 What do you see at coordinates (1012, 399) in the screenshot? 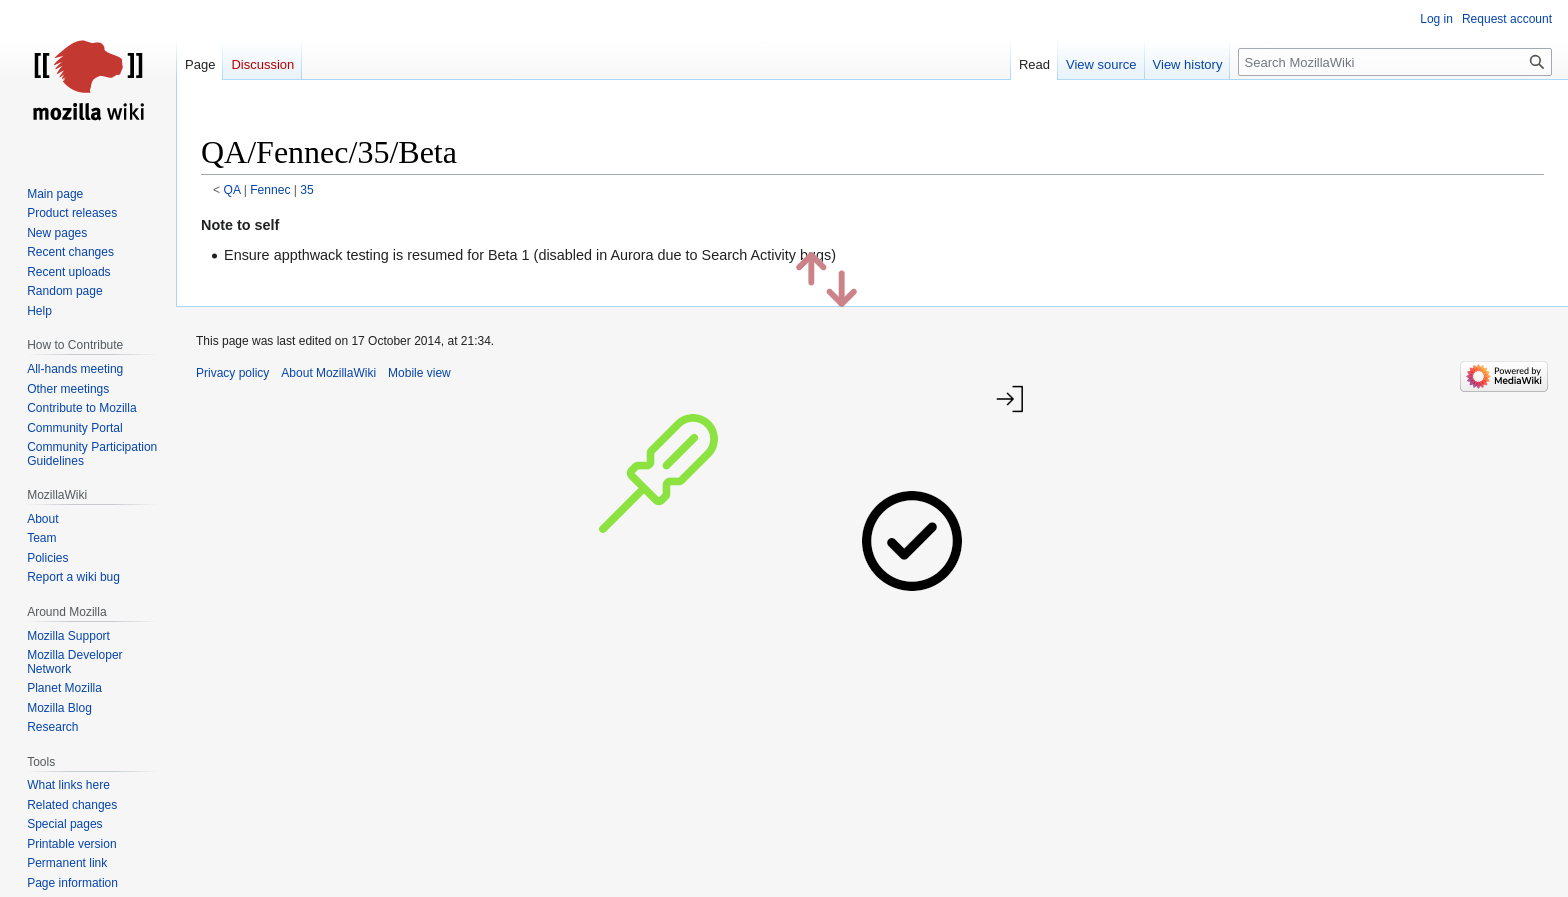
I see `sign in to your account` at bounding box center [1012, 399].